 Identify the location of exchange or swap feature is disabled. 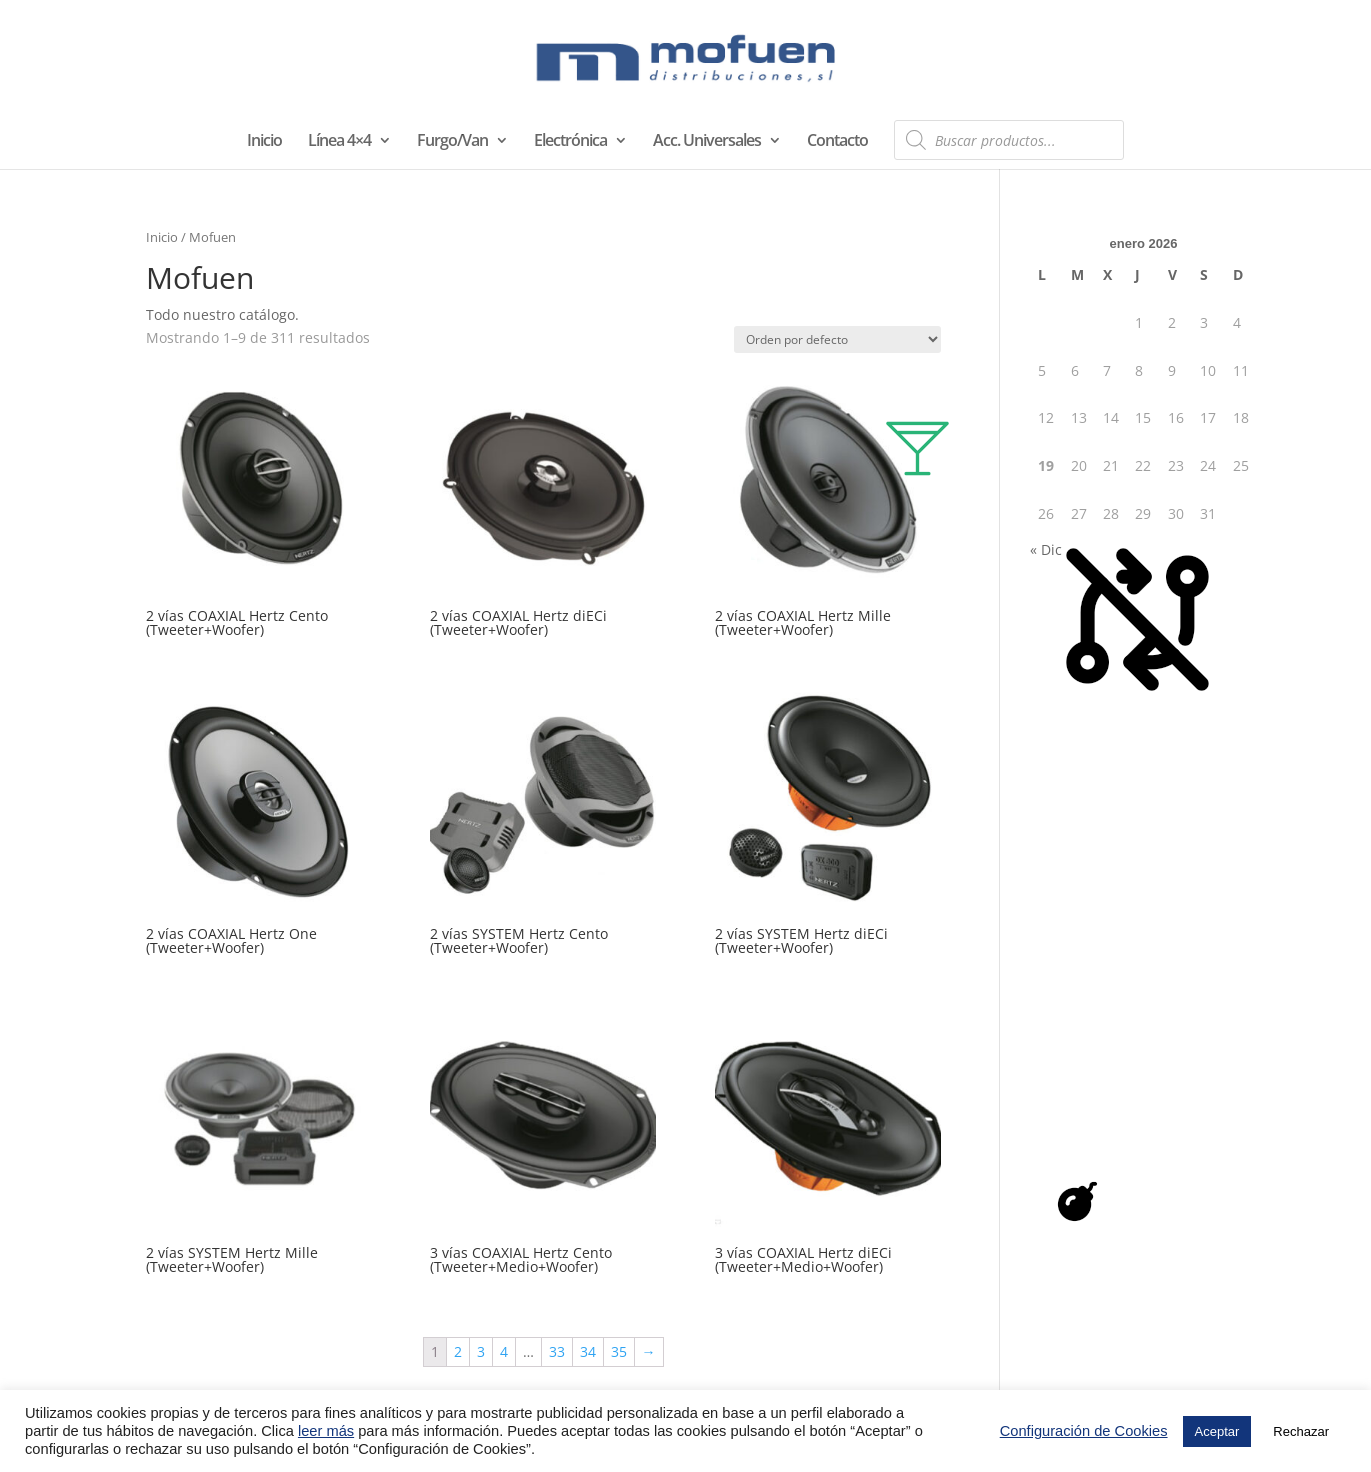
(1137, 619).